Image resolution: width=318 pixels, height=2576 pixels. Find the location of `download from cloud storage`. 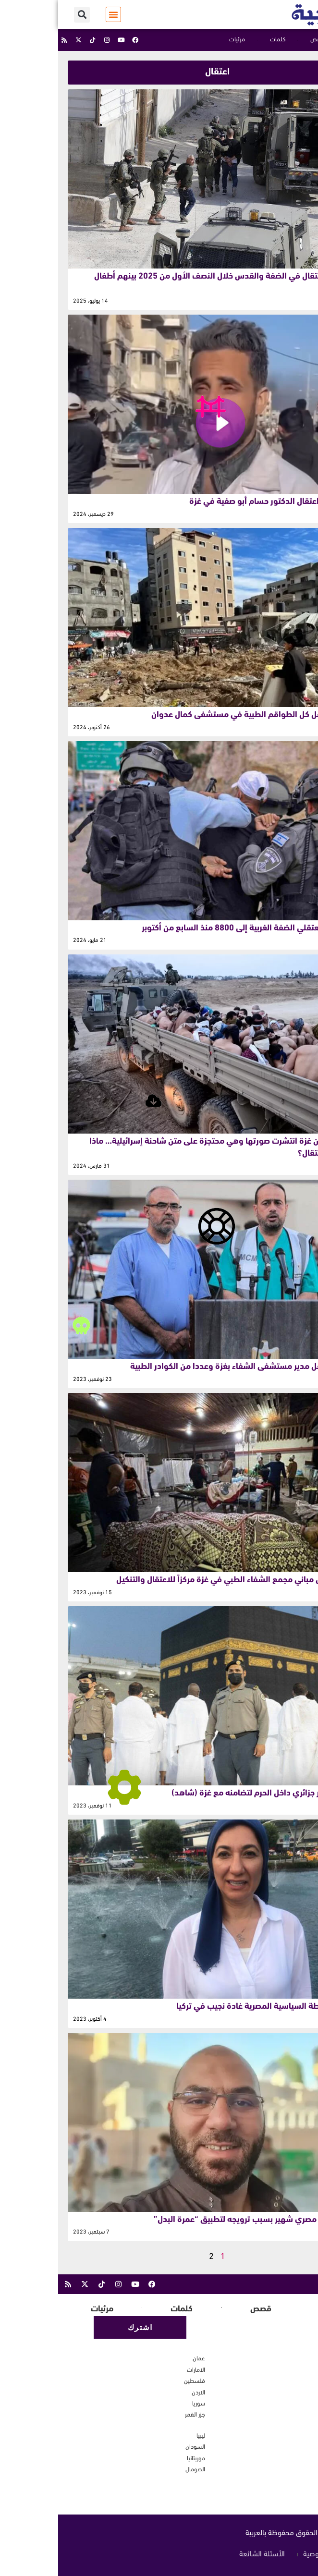

download from cloud storage is located at coordinates (153, 1100).